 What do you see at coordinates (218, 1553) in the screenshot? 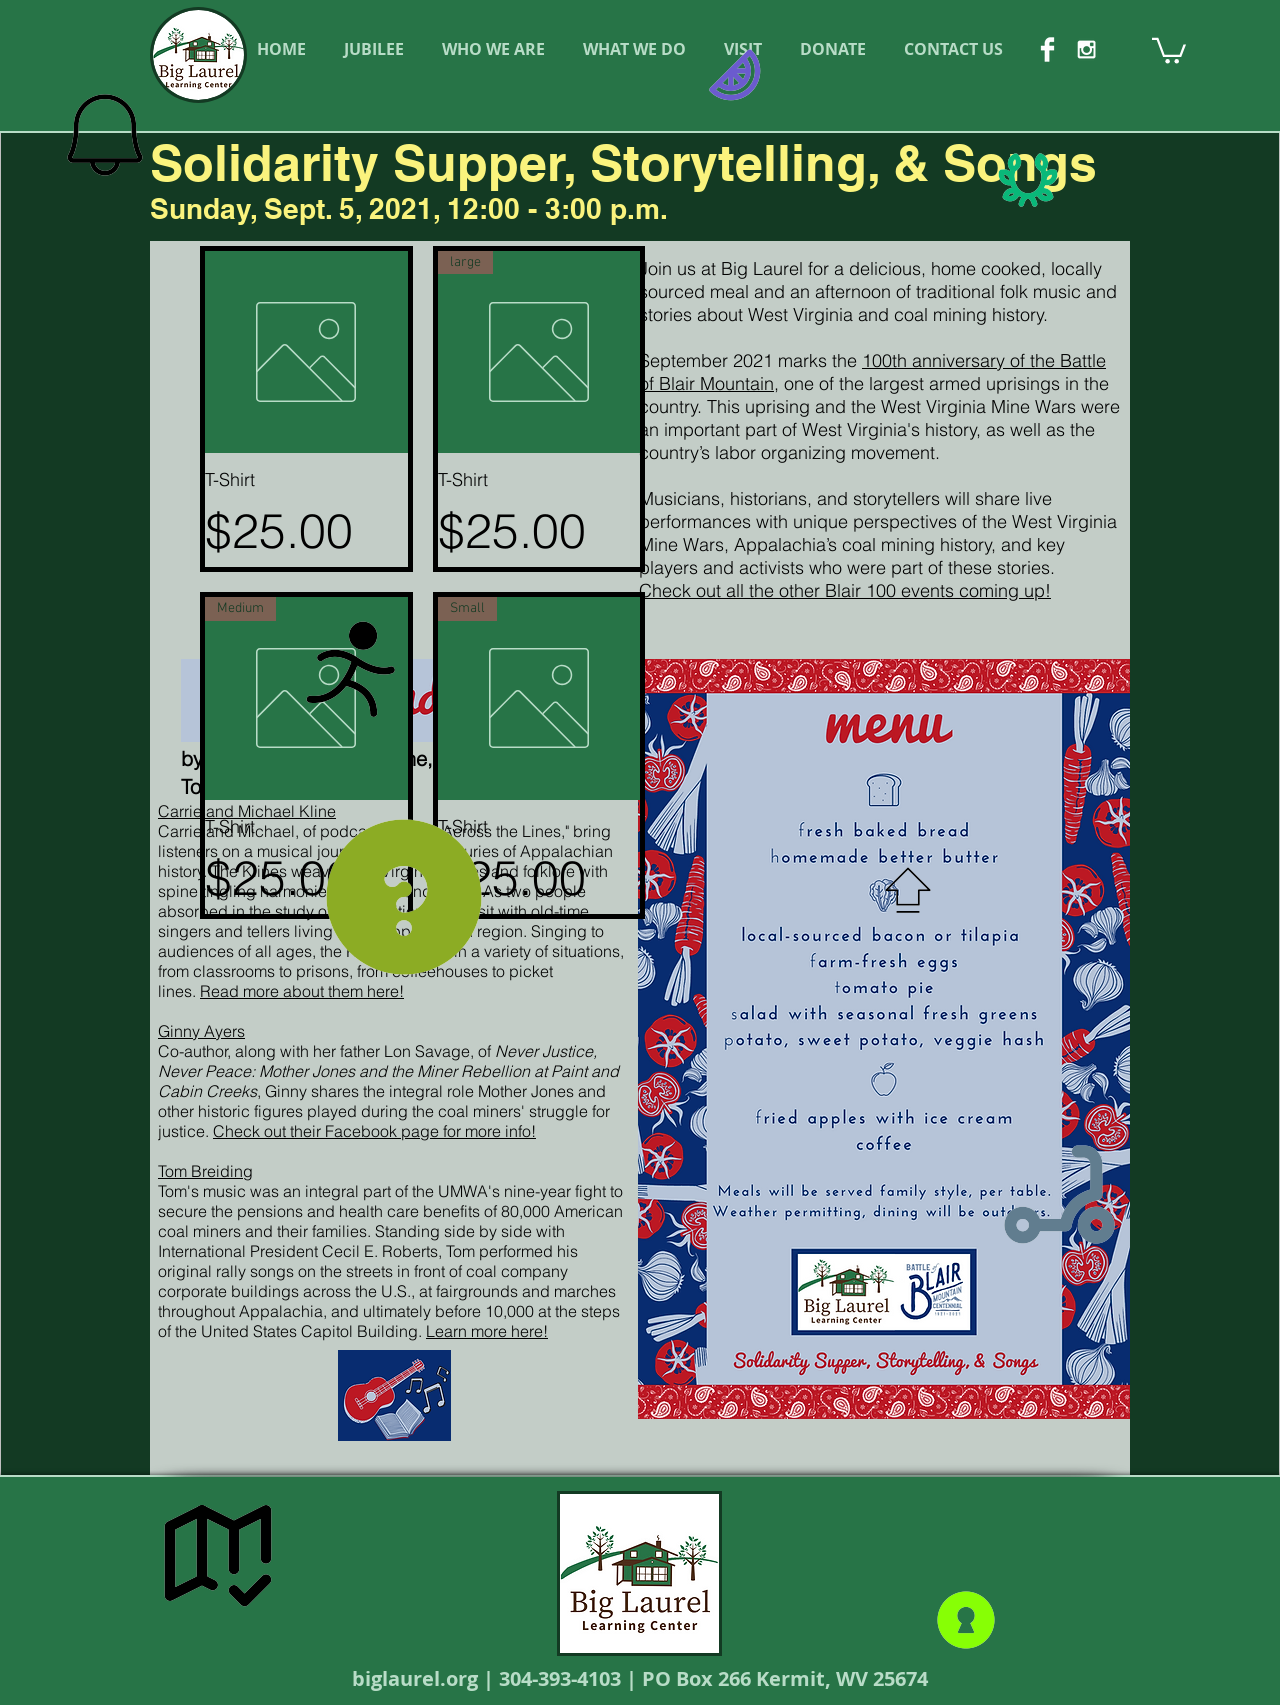
I see `confirm location on map` at bounding box center [218, 1553].